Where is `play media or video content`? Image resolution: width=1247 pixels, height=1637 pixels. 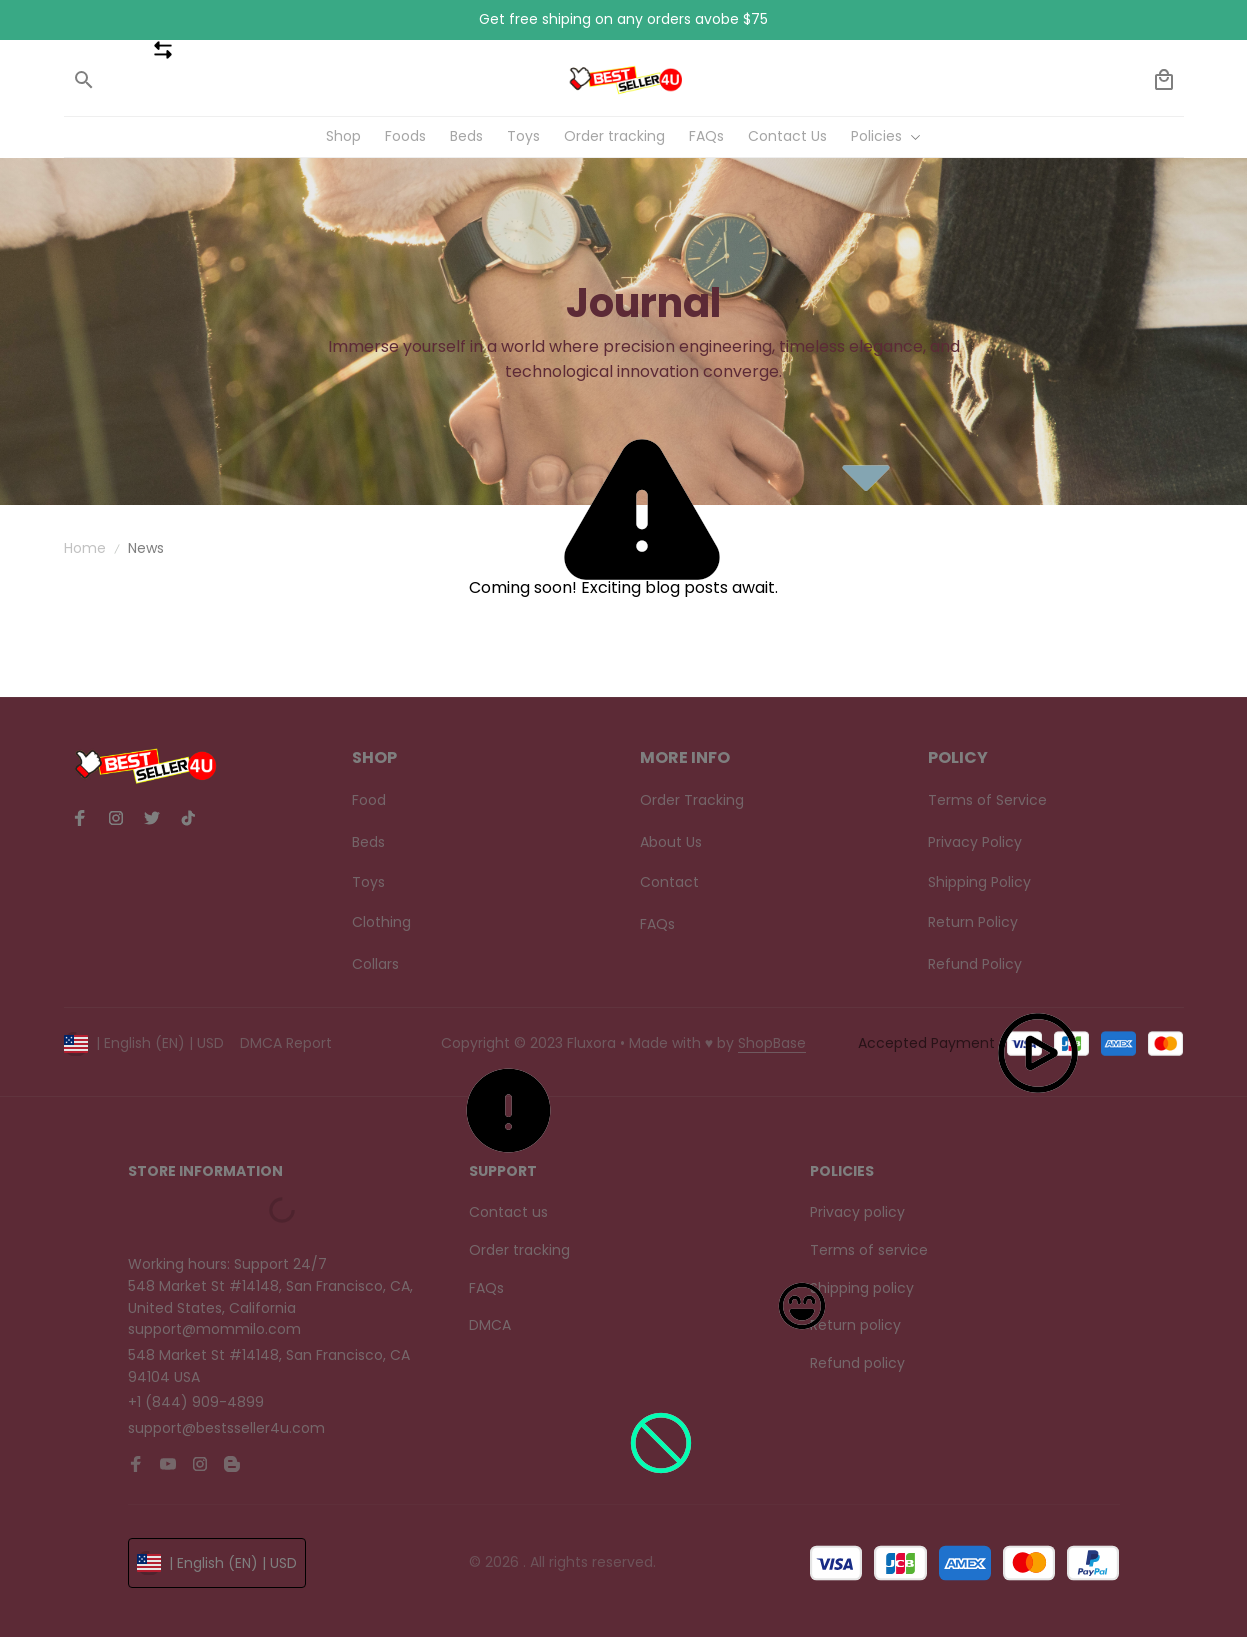
play media or video content is located at coordinates (1038, 1053).